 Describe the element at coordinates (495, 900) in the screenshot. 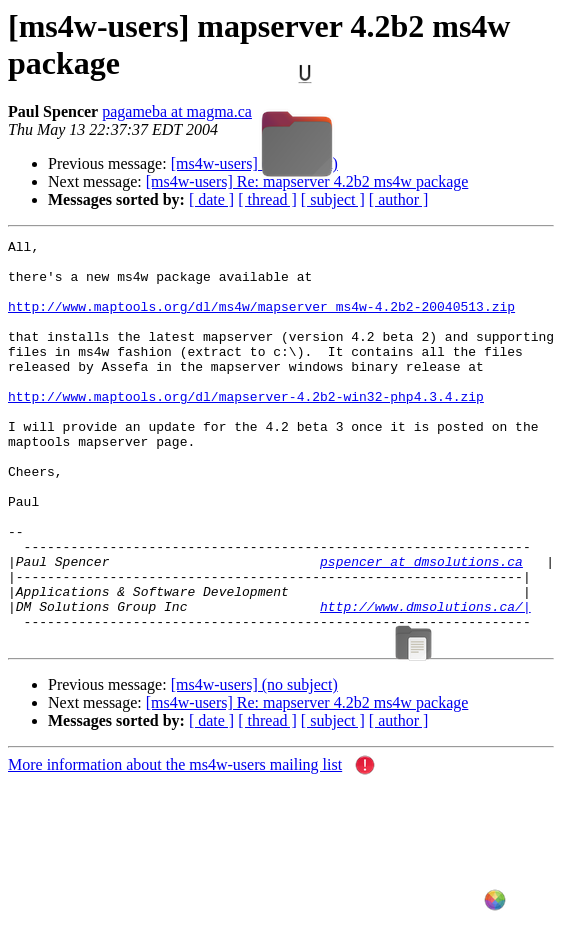

I see `open color picker or palette settings` at that location.